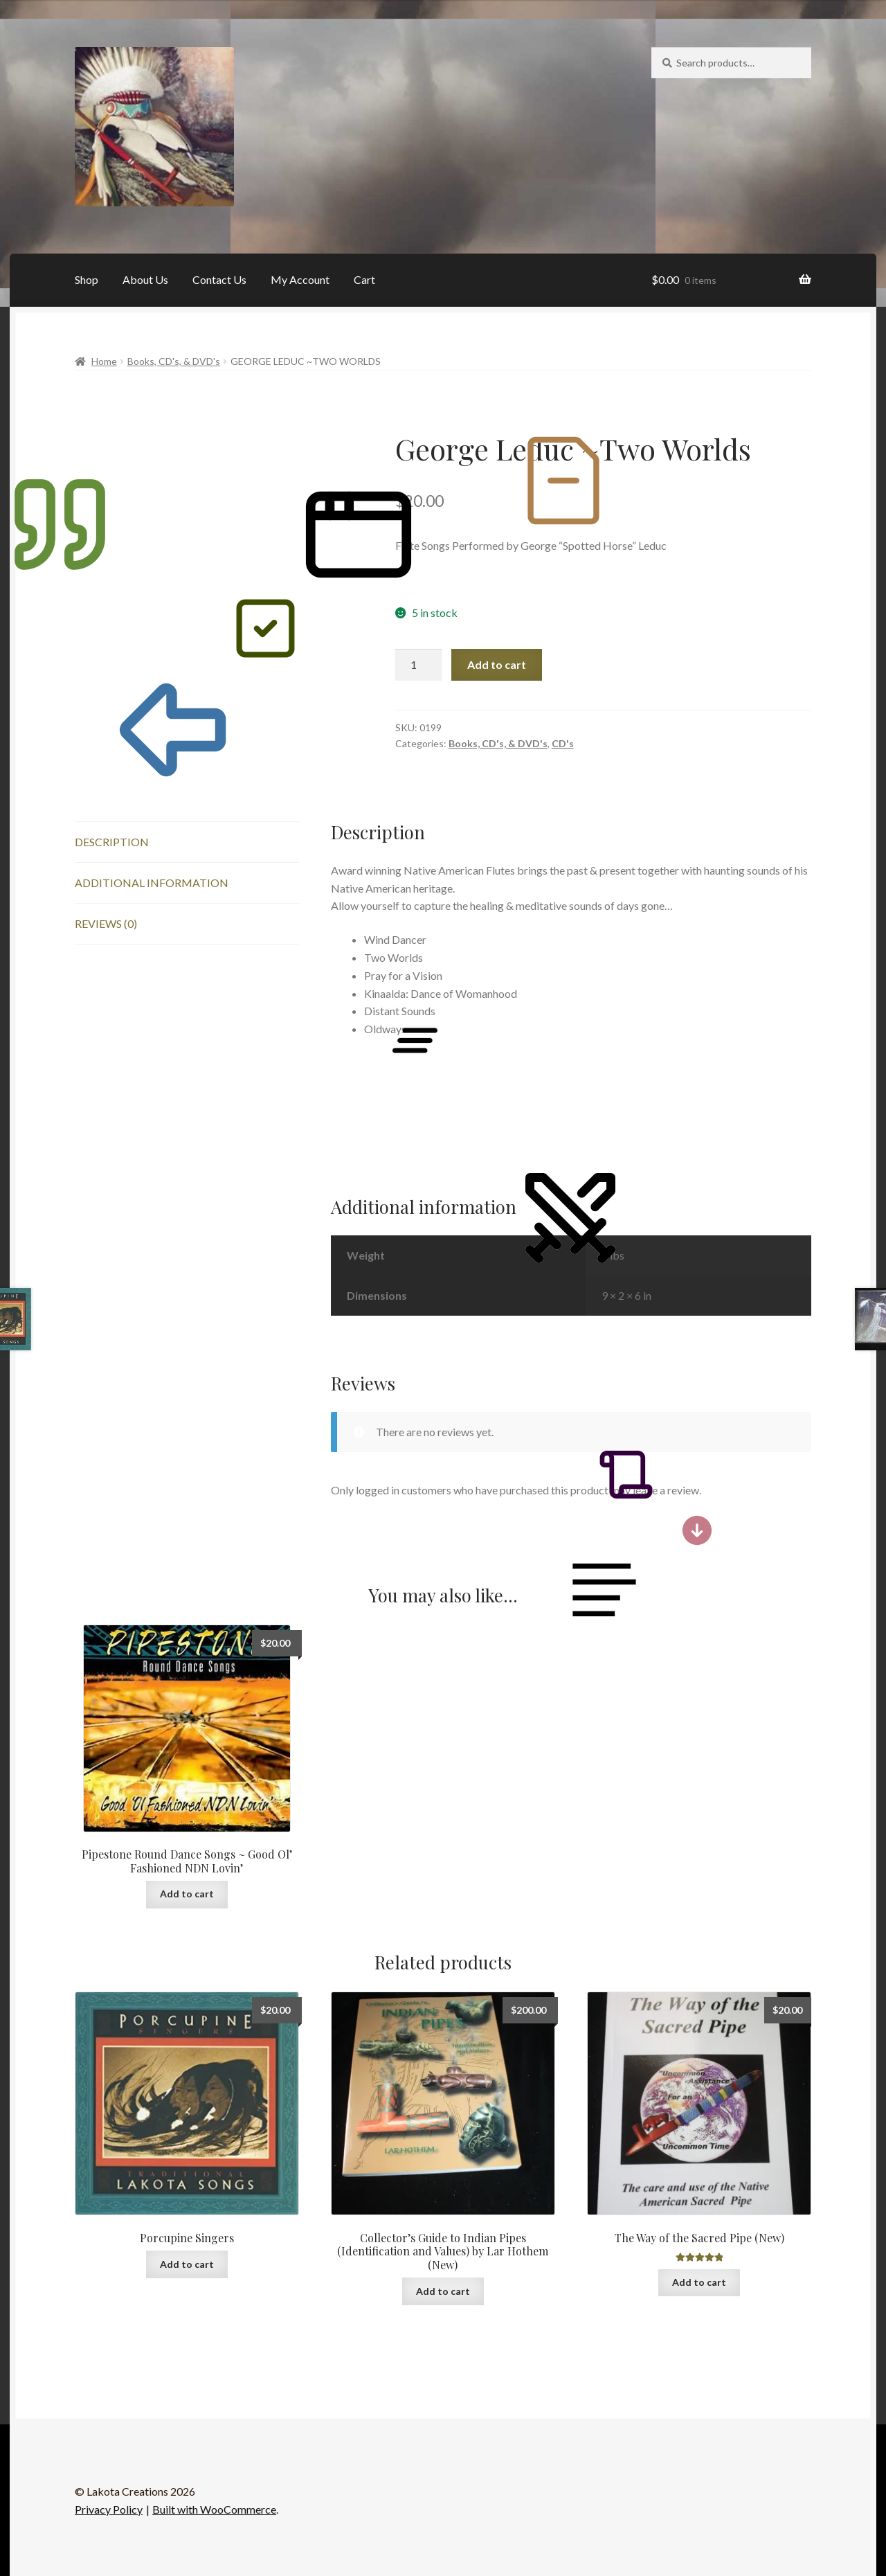 This screenshot has width=886, height=2576. Describe the element at coordinates (563, 481) in the screenshot. I see `indicates a file has been removed or deleted` at that location.